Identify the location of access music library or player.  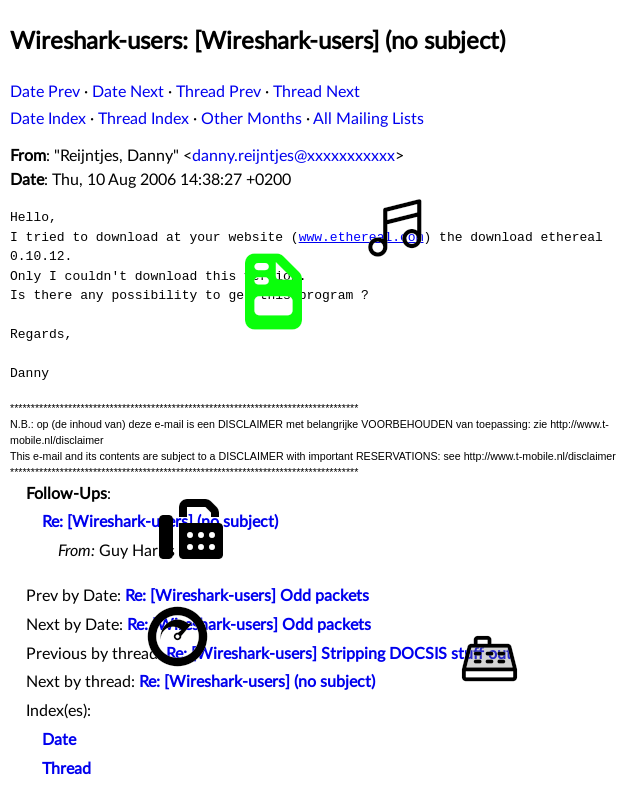
(398, 229).